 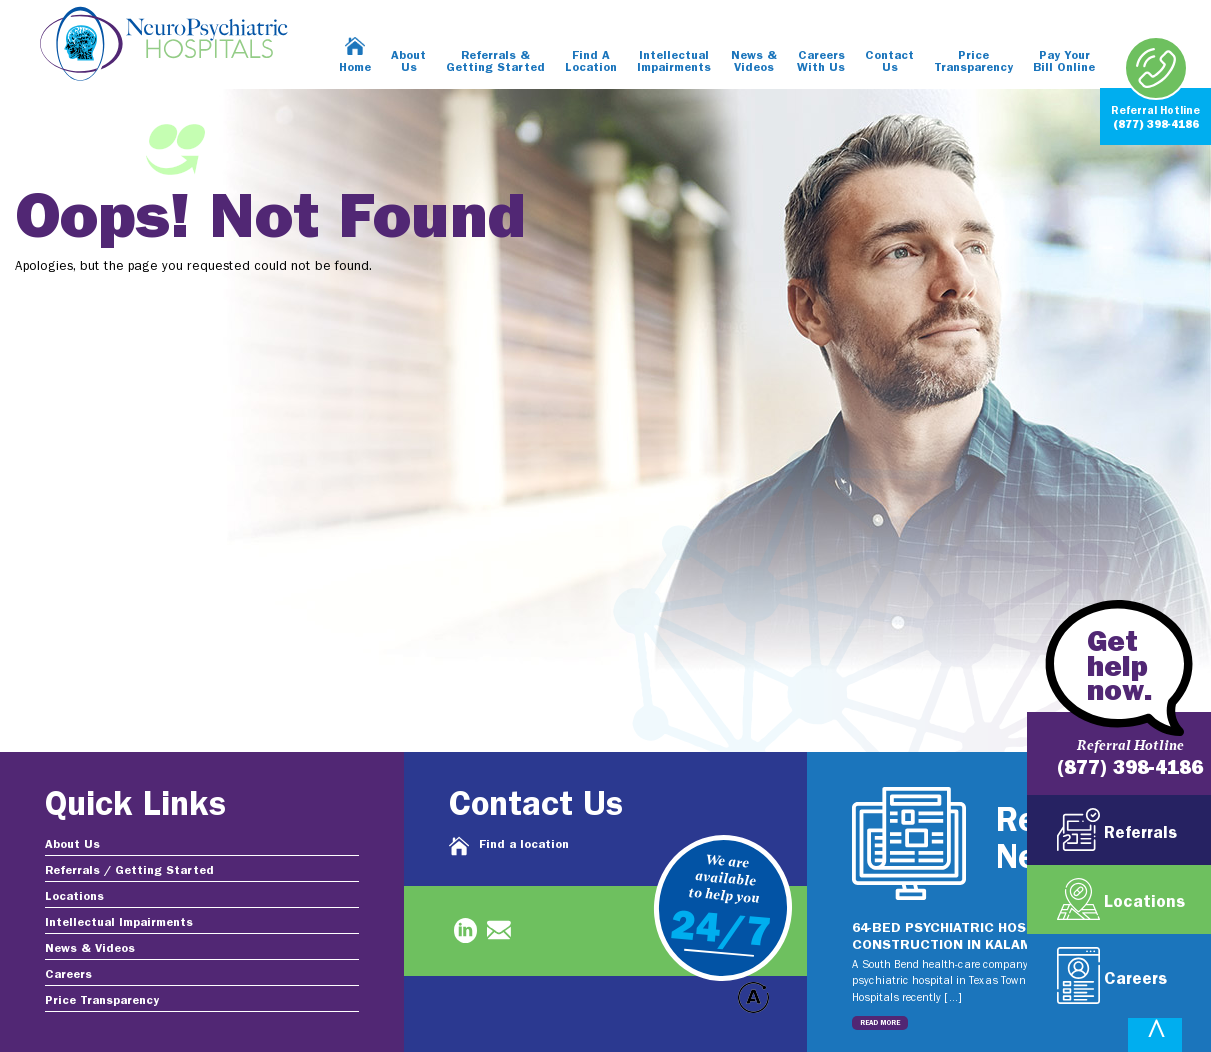 I want to click on open the iFood delivery app, so click(x=175, y=149).